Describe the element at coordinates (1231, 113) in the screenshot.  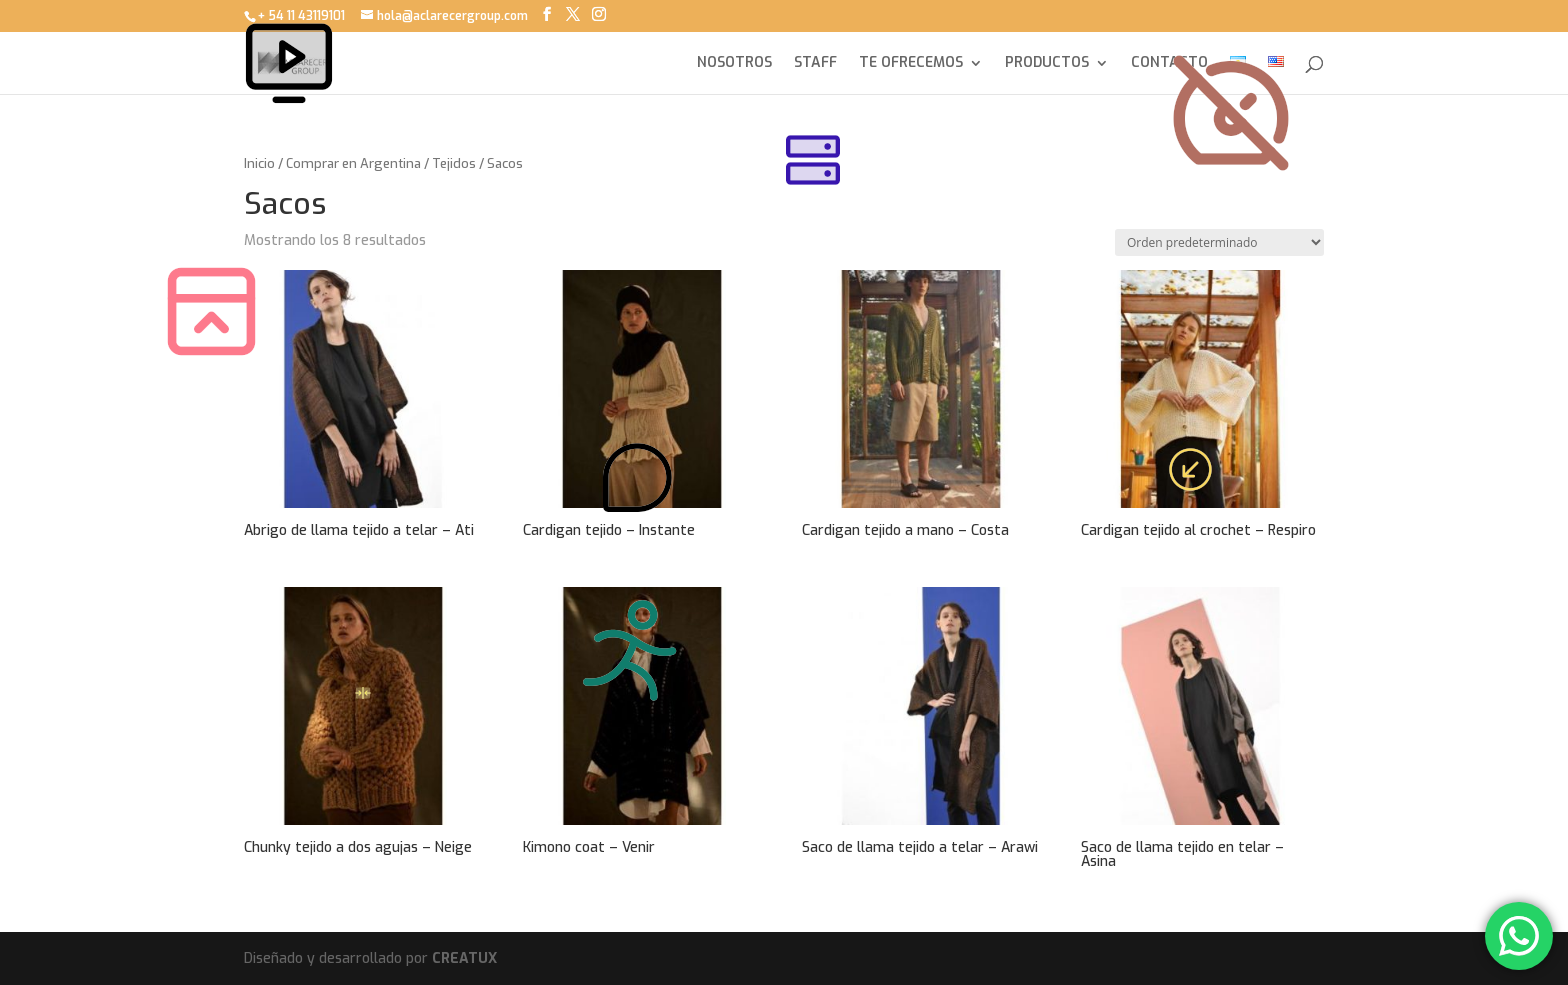
I see `dashboard view is disabled or unavailable` at that location.